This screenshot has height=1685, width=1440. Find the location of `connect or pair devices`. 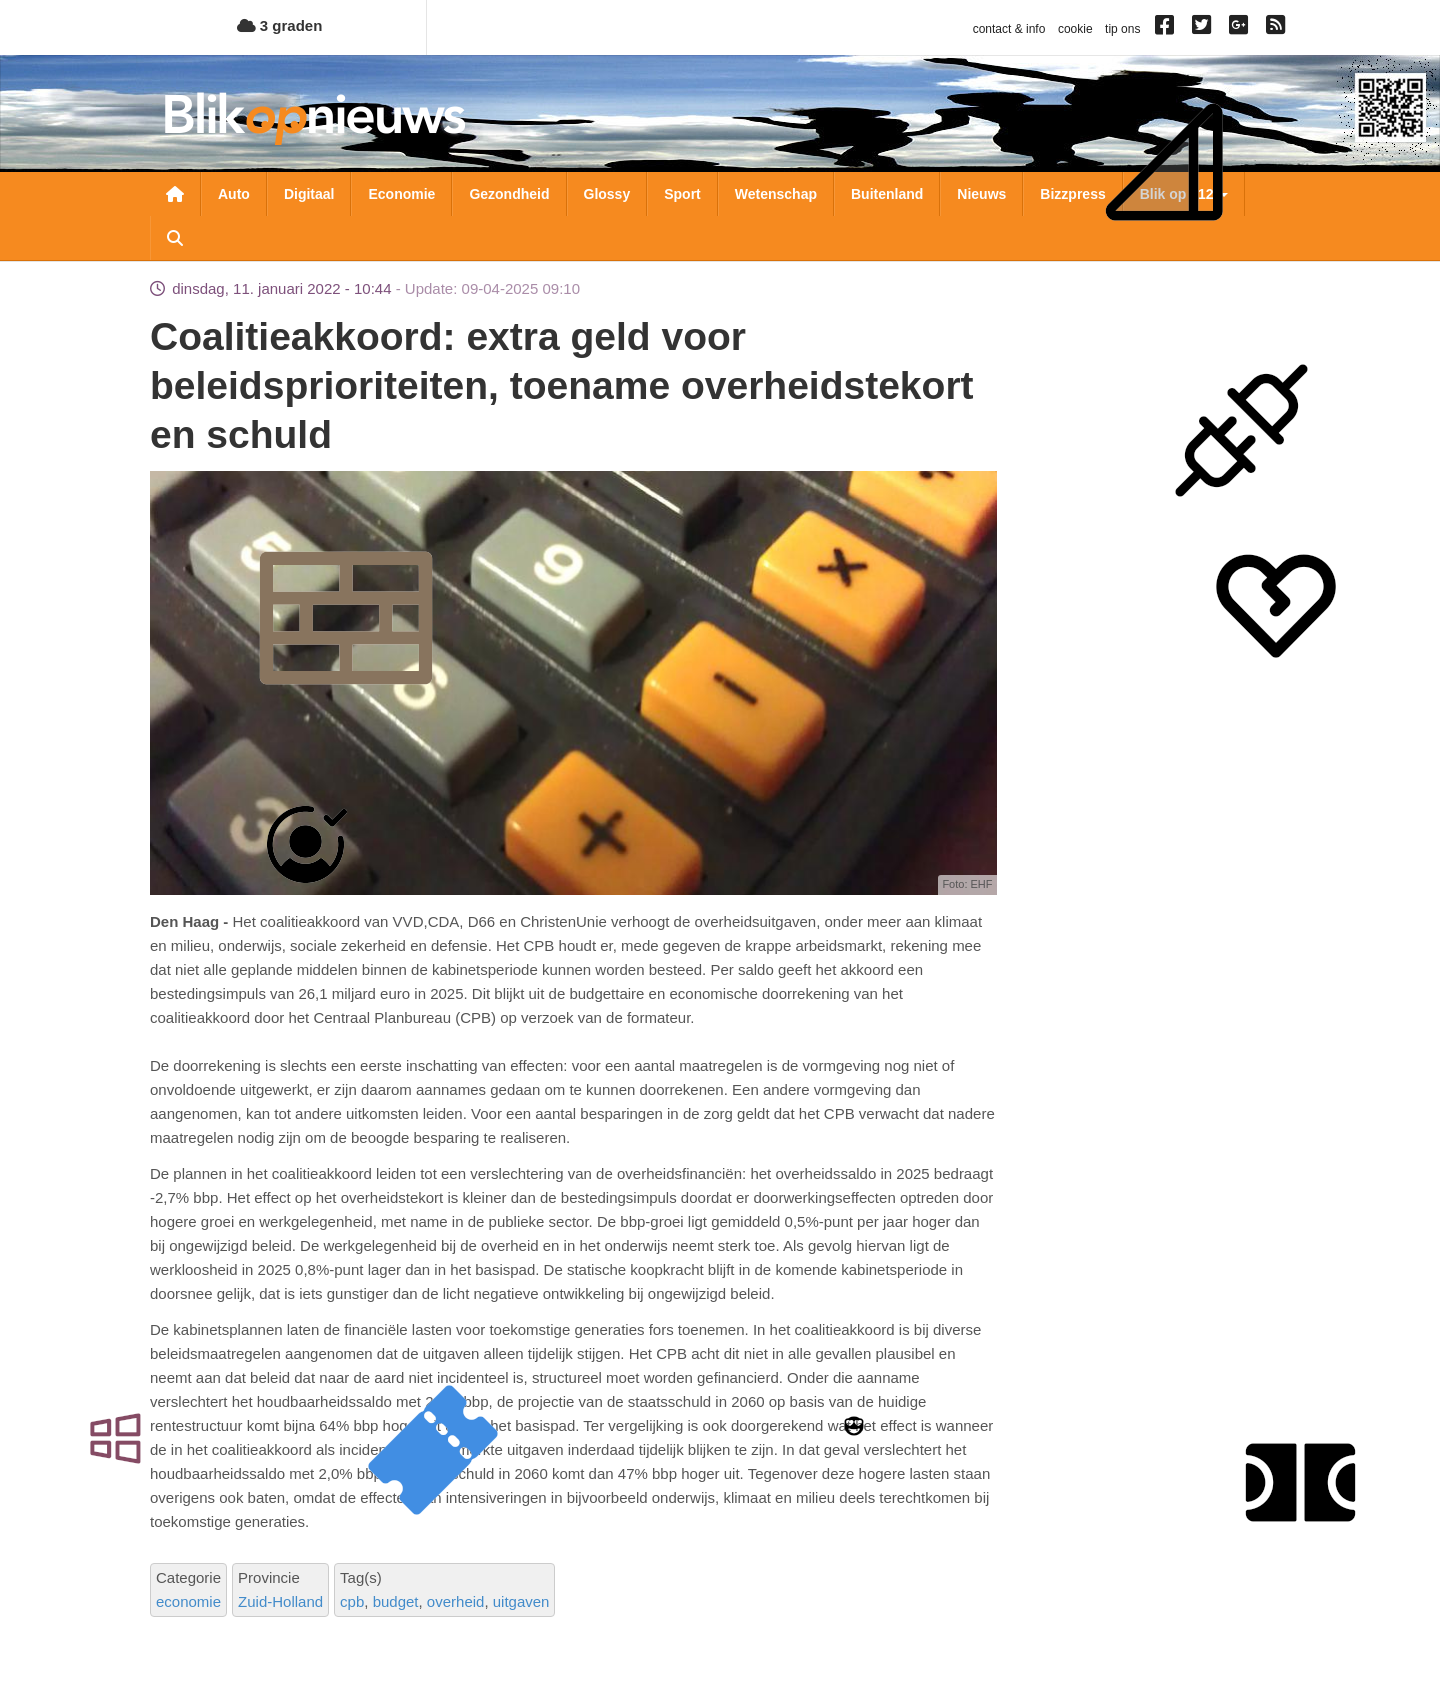

connect or pair devices is located at coordinates (1241, 430).